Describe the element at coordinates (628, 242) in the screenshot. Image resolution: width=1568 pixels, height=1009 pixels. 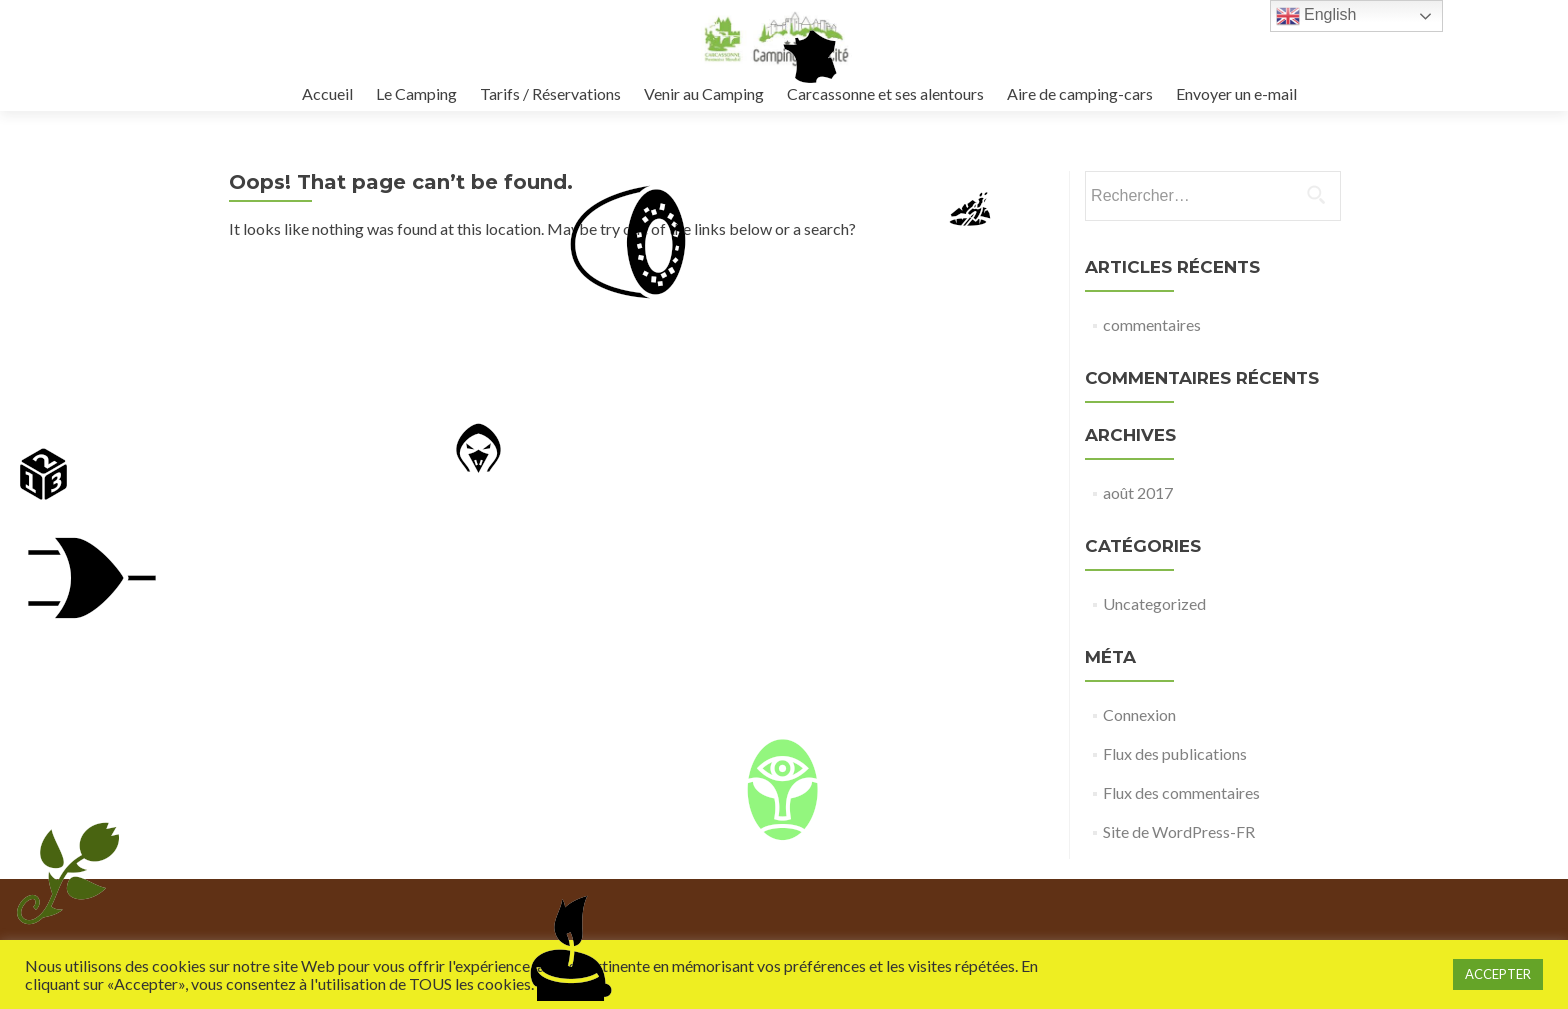
I see `kiwi fruit item in a food or cooking game` at that location.